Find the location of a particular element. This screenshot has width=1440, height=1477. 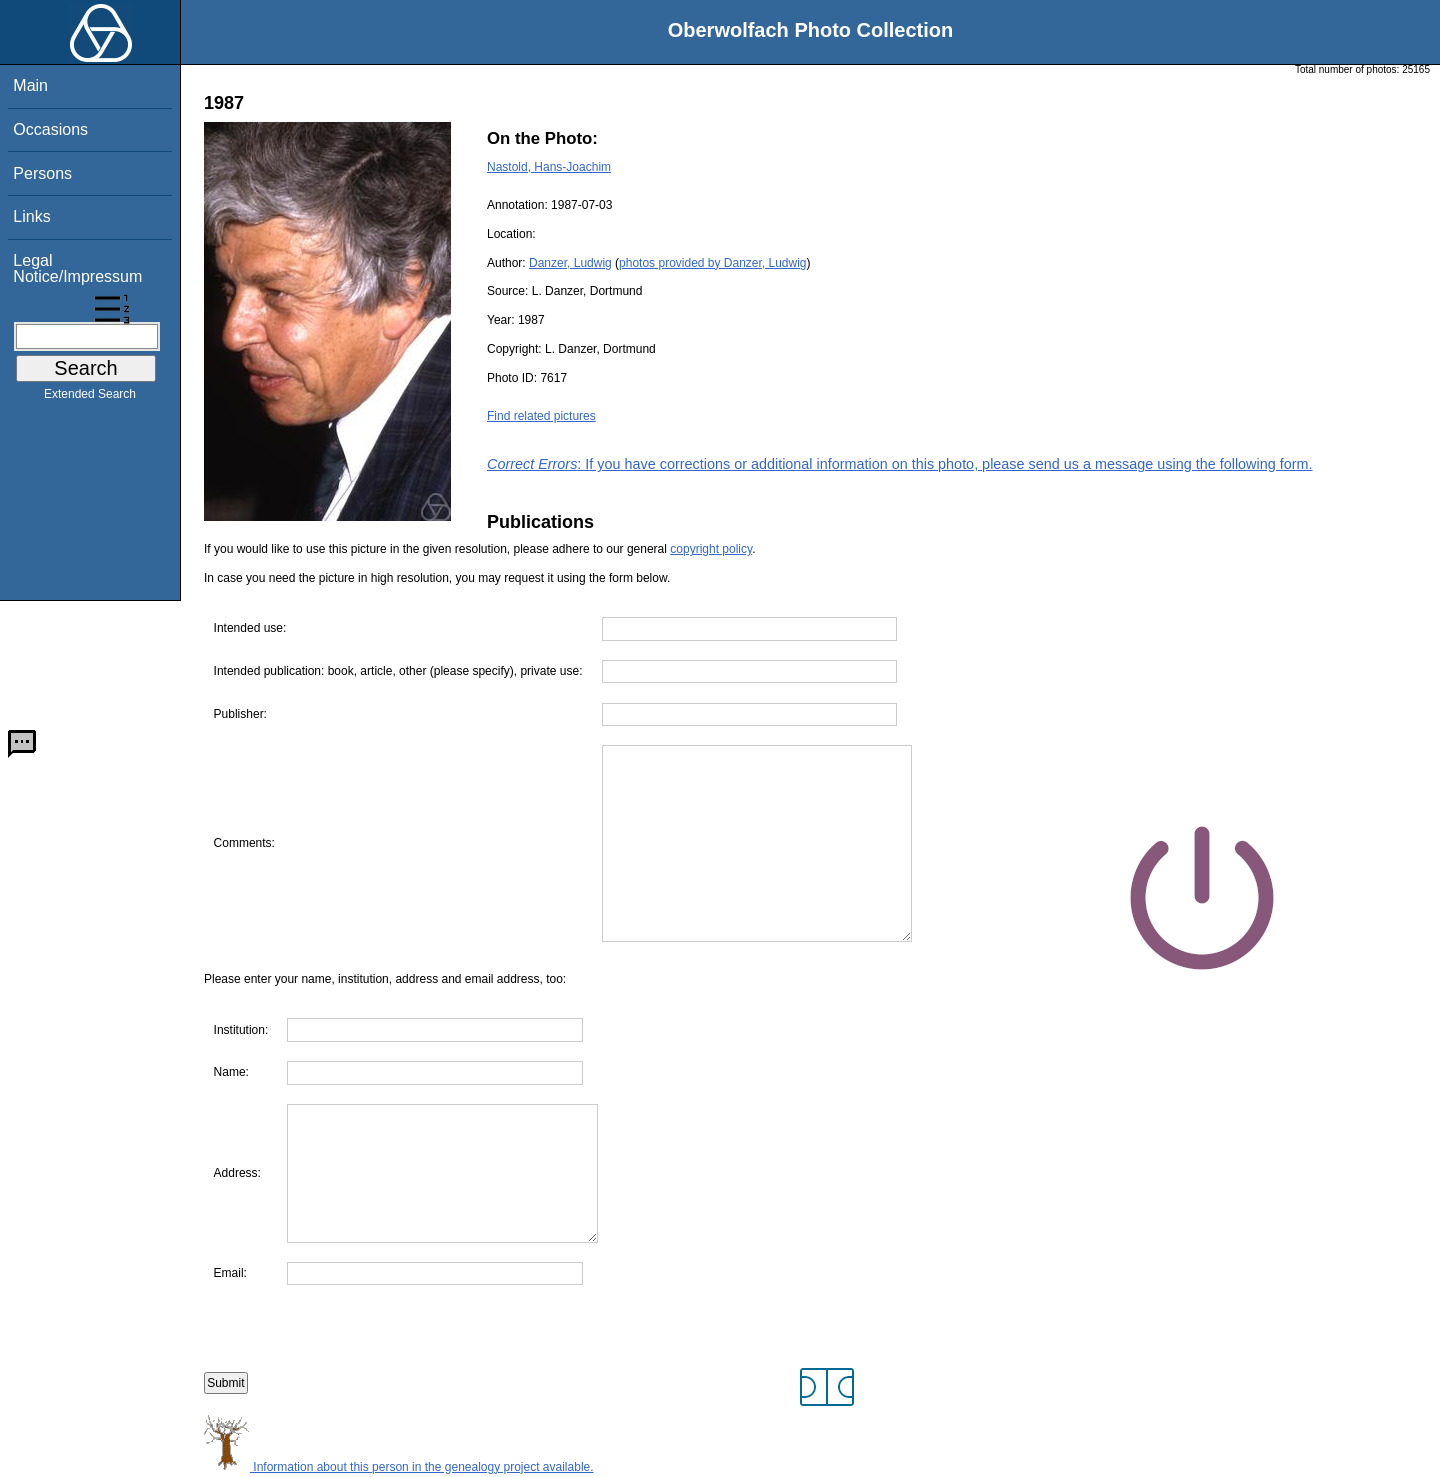

turn off or shut down the device is located at coordinates (1202, 898).